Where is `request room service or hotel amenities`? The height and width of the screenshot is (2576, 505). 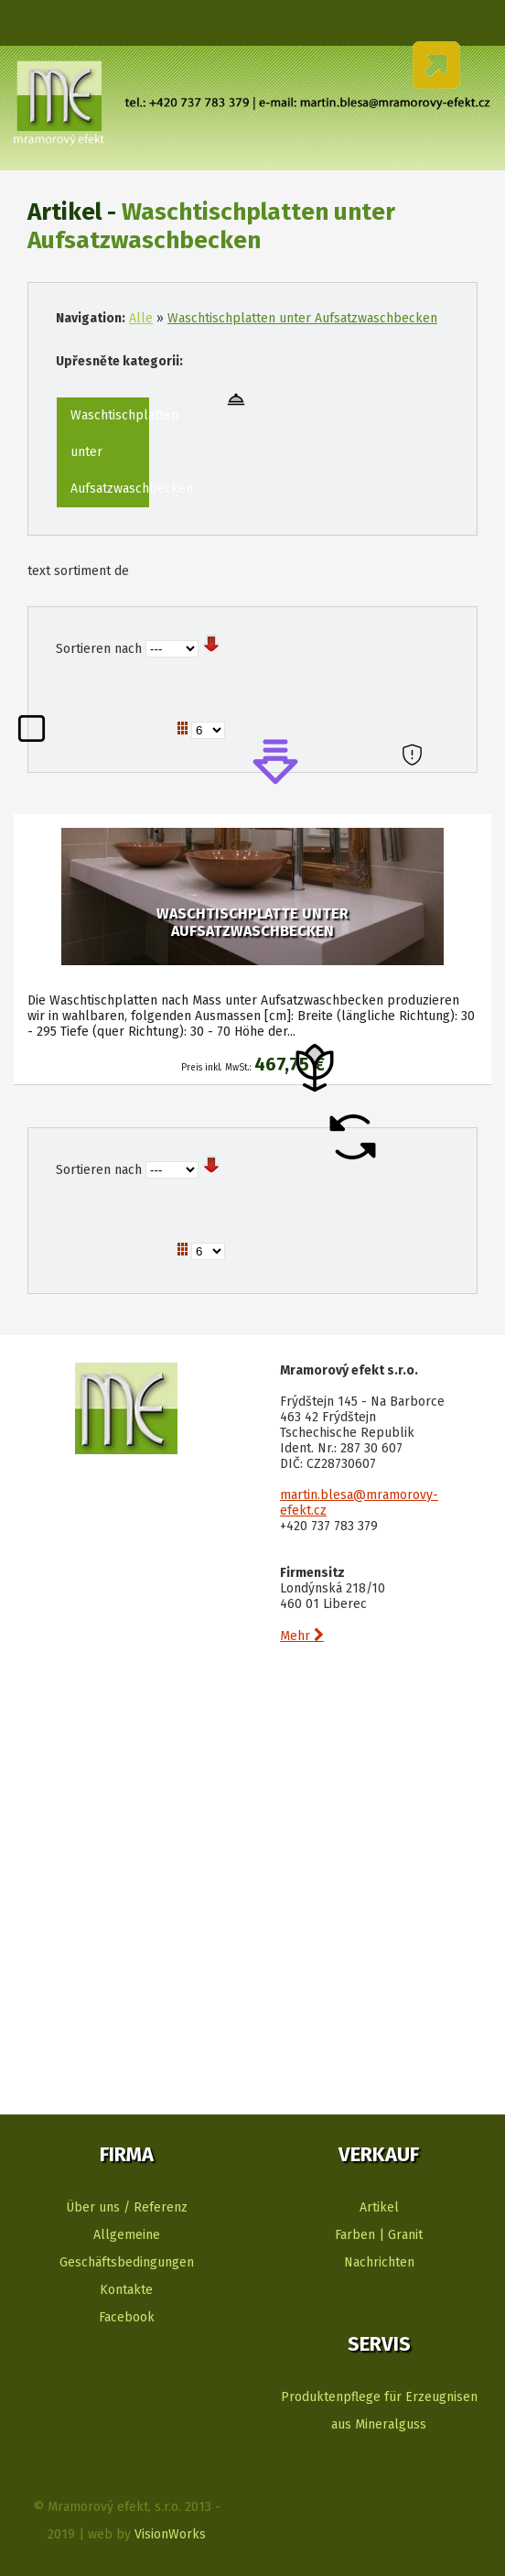 request room service or hotel amenities is located at coordinates (236, 399).